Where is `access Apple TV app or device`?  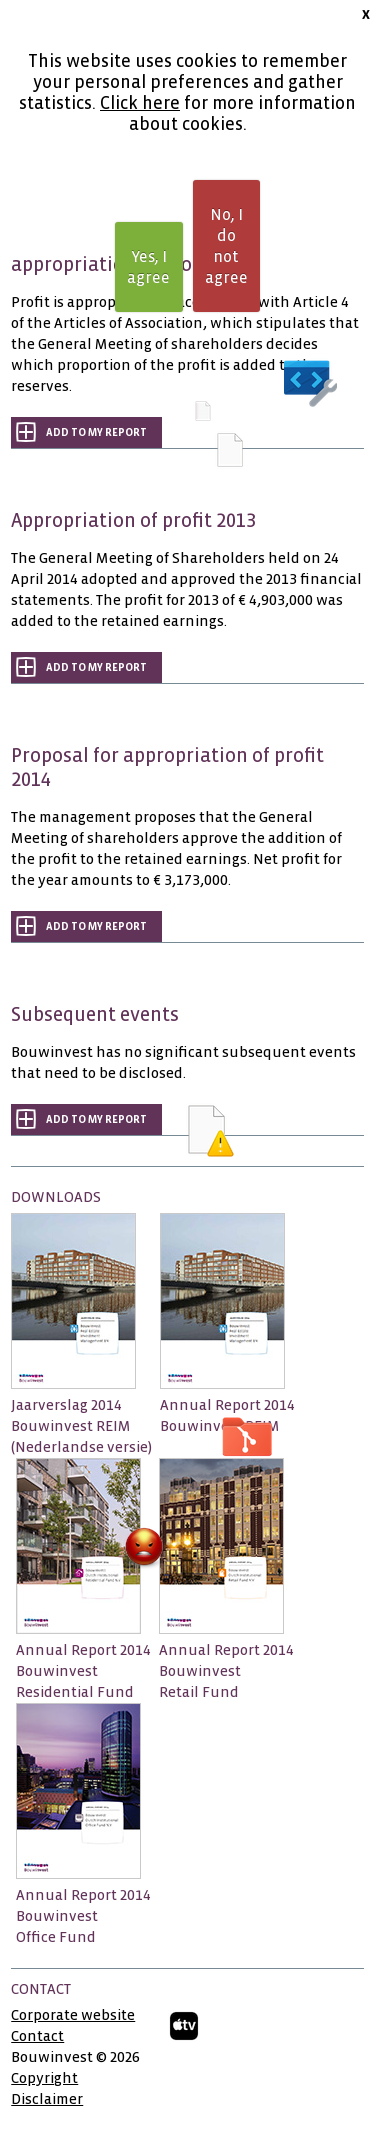 access Apple TV app or device is located at coordinates (184, 2026).